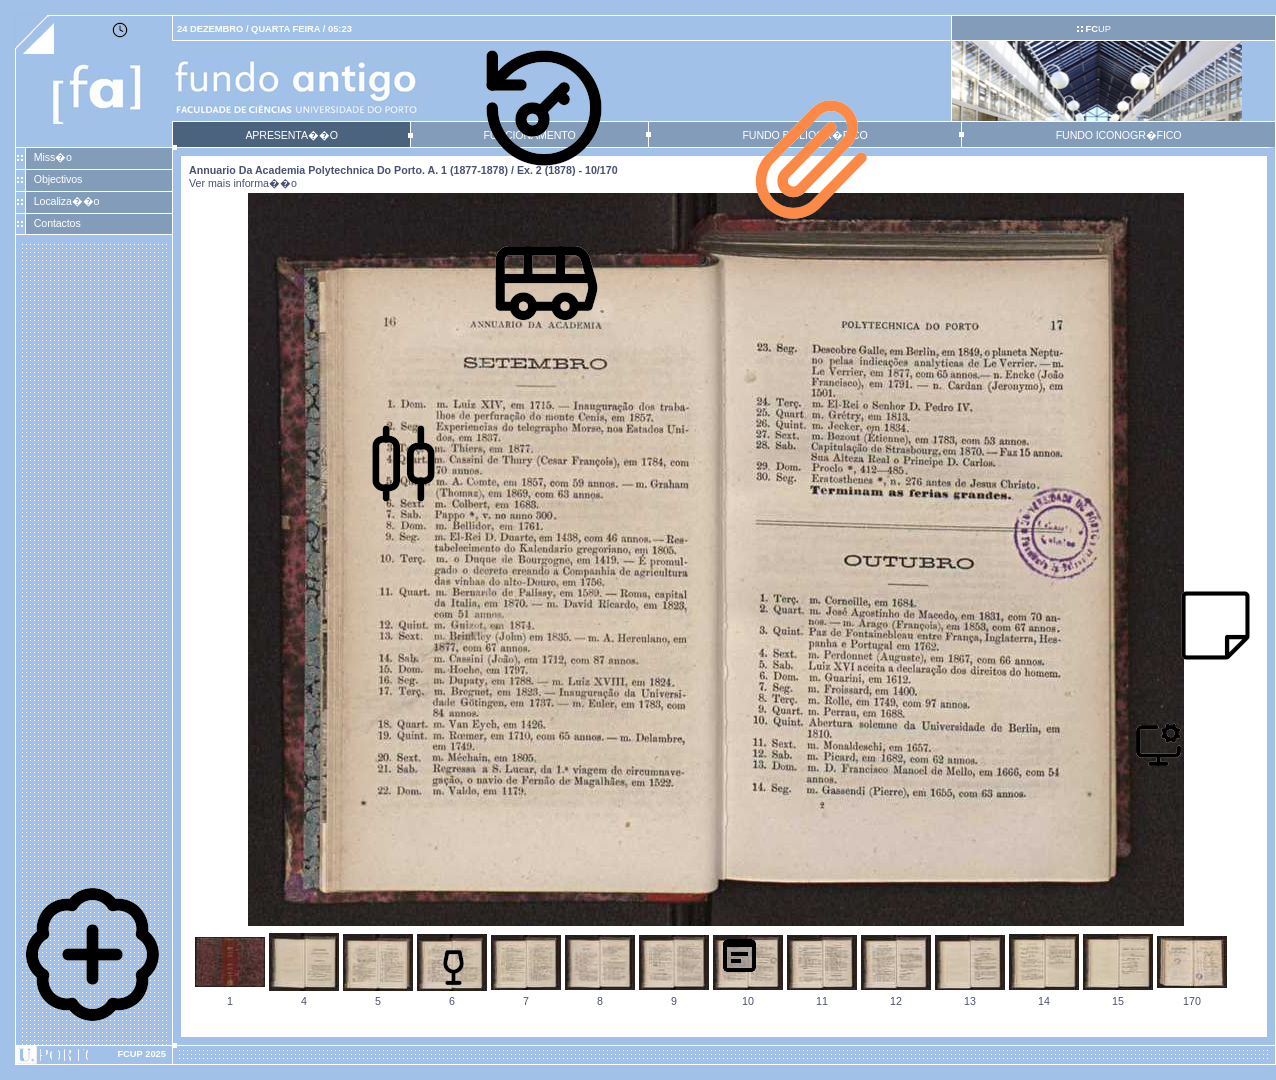 The width and height of the screenshot is (1276, 1080). Describe the element at coordinates (92, 954) in the screenshot. I see `add a new badge or achievement` at that location.